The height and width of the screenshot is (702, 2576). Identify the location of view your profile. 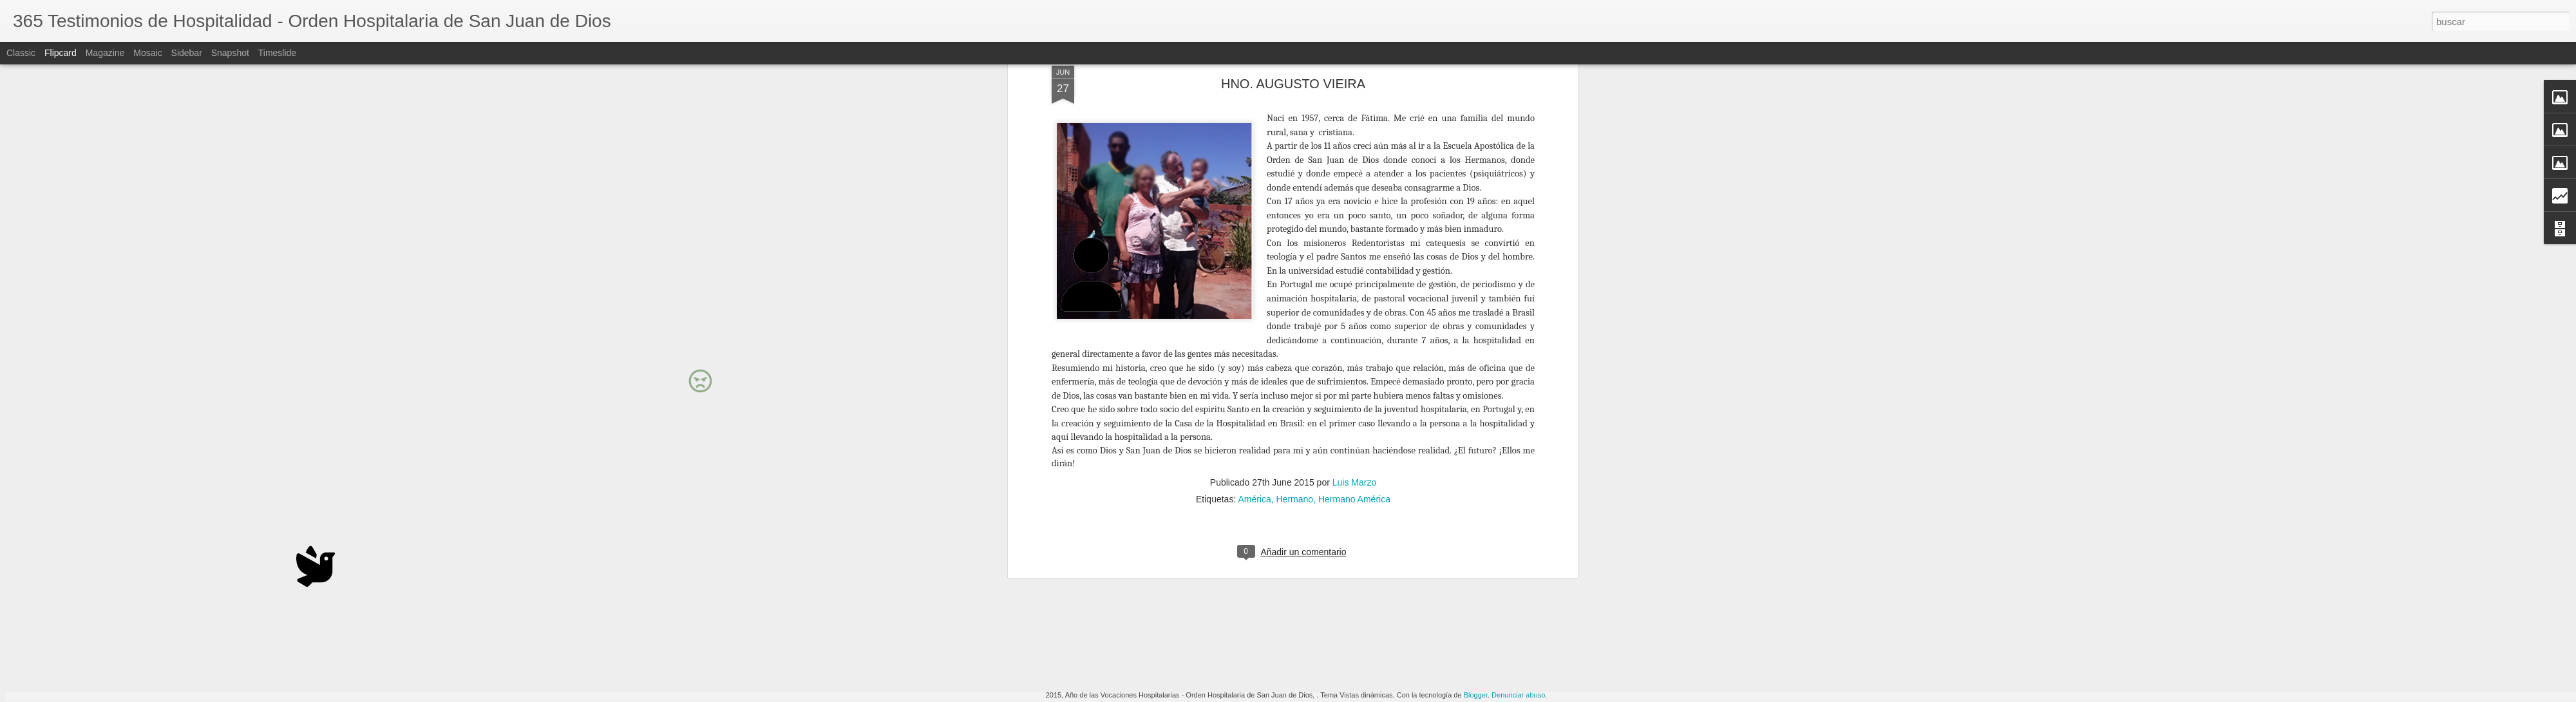
(1091, 274).